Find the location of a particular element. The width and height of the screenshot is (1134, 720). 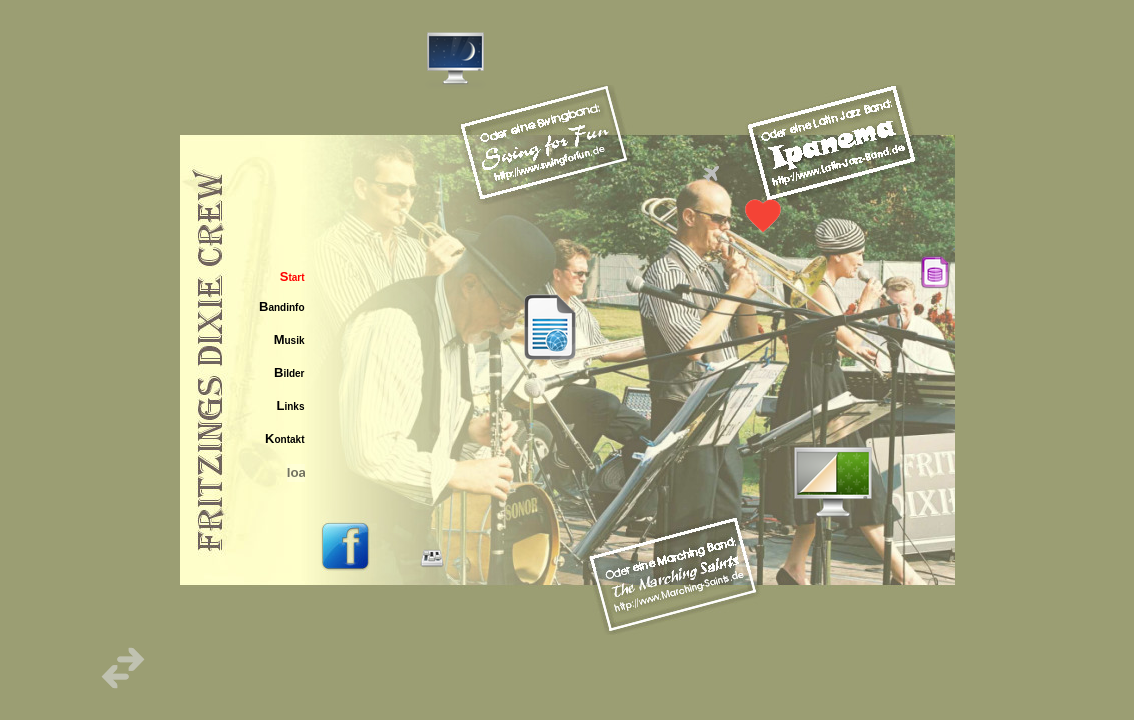

indicates idle network activity is located at coordinates (123, 668).